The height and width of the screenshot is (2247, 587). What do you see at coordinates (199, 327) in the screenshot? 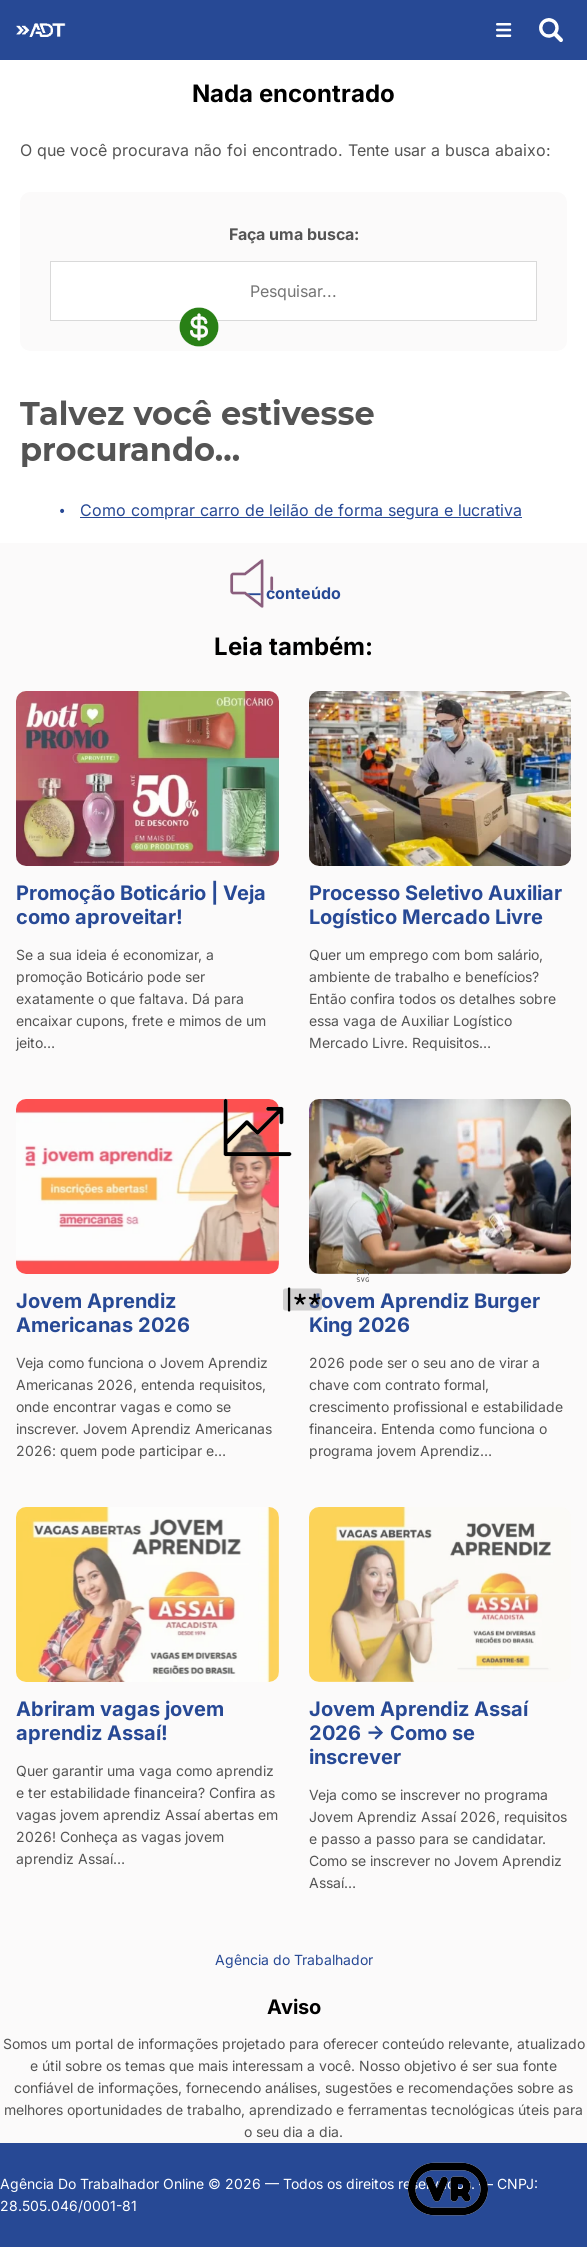
I see `view pricing or payment options` at bounding box center [199, 327].